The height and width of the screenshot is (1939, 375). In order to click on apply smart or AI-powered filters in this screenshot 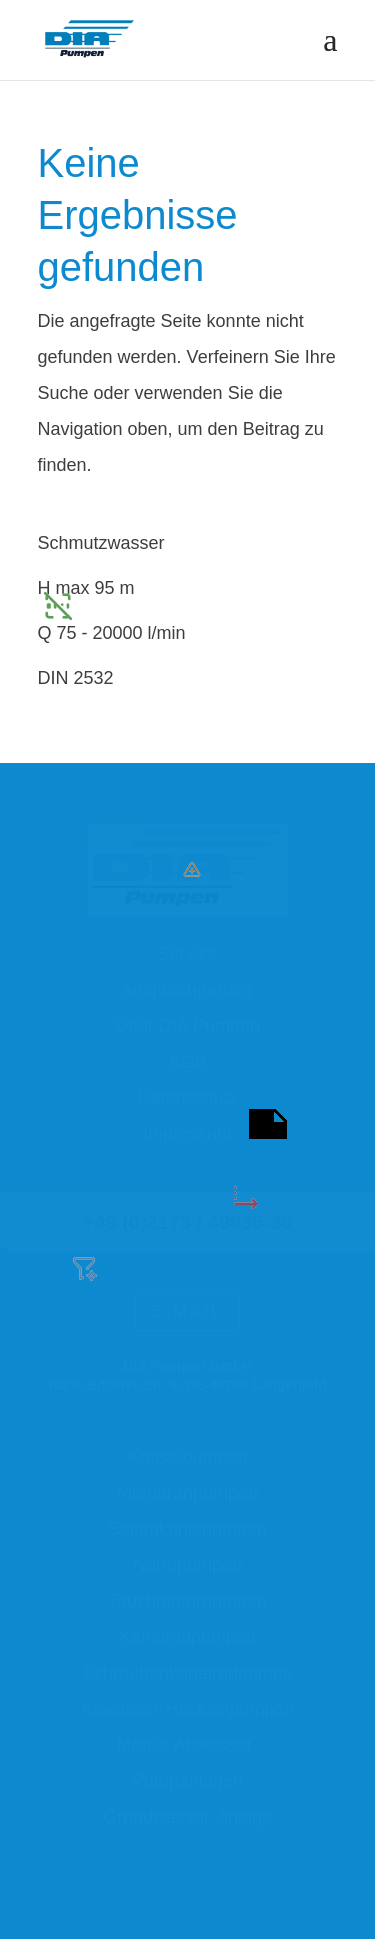, I will do `click(84, 1268)`.